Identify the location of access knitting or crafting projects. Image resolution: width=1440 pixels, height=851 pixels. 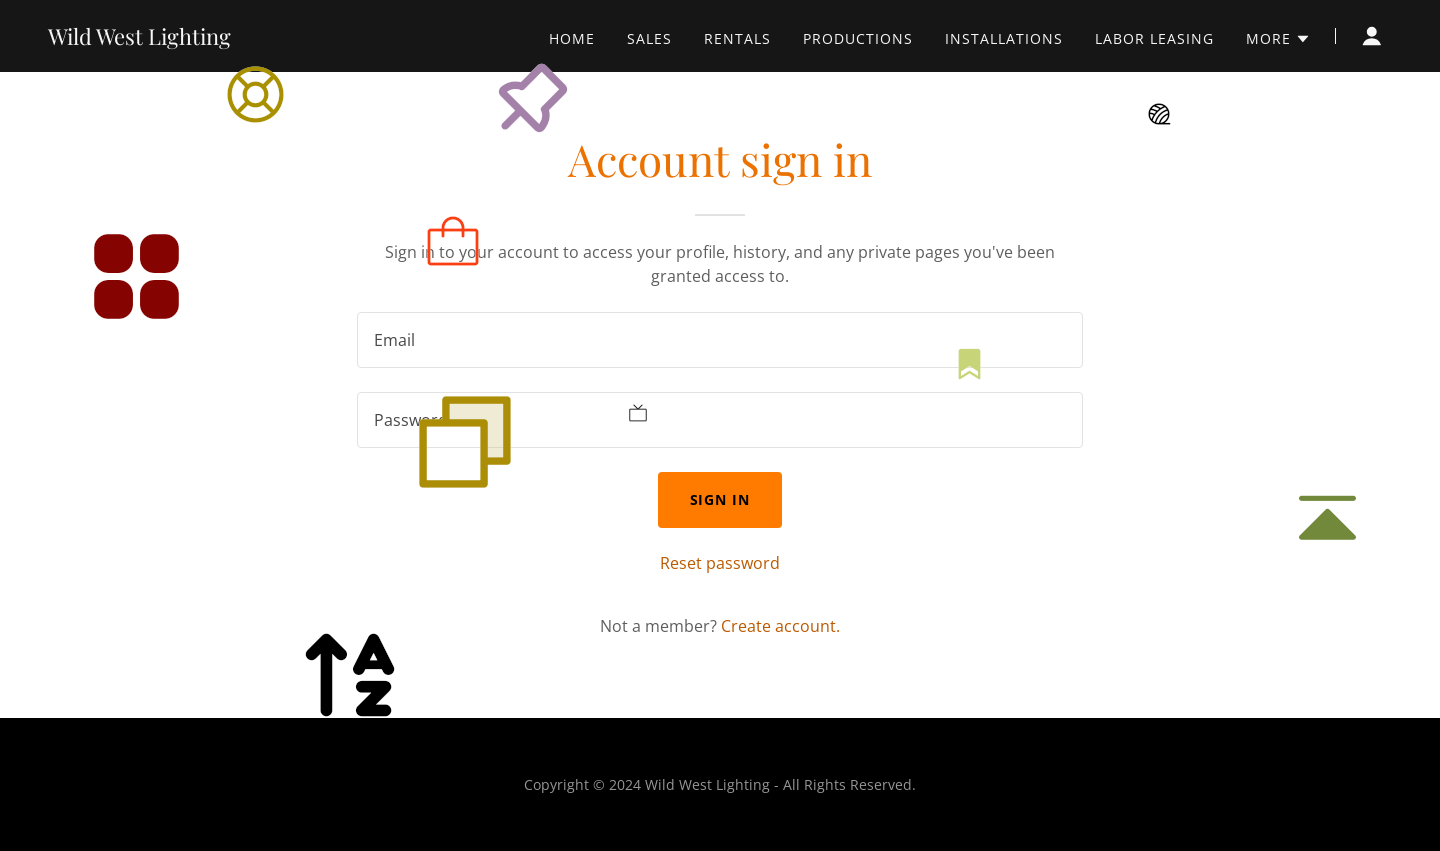
(1159, 114).